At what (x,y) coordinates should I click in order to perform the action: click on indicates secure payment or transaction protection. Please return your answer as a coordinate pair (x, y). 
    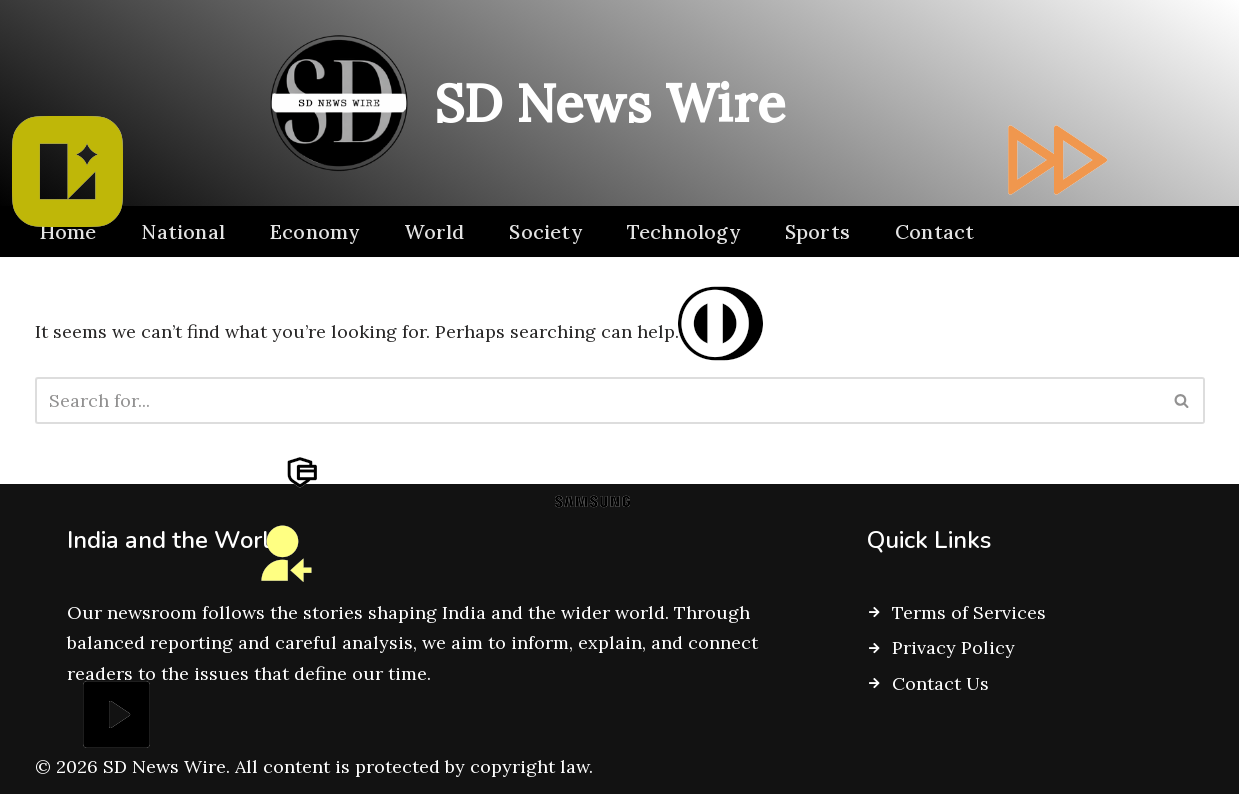
    Looking at the image, I should click on (301, 472).